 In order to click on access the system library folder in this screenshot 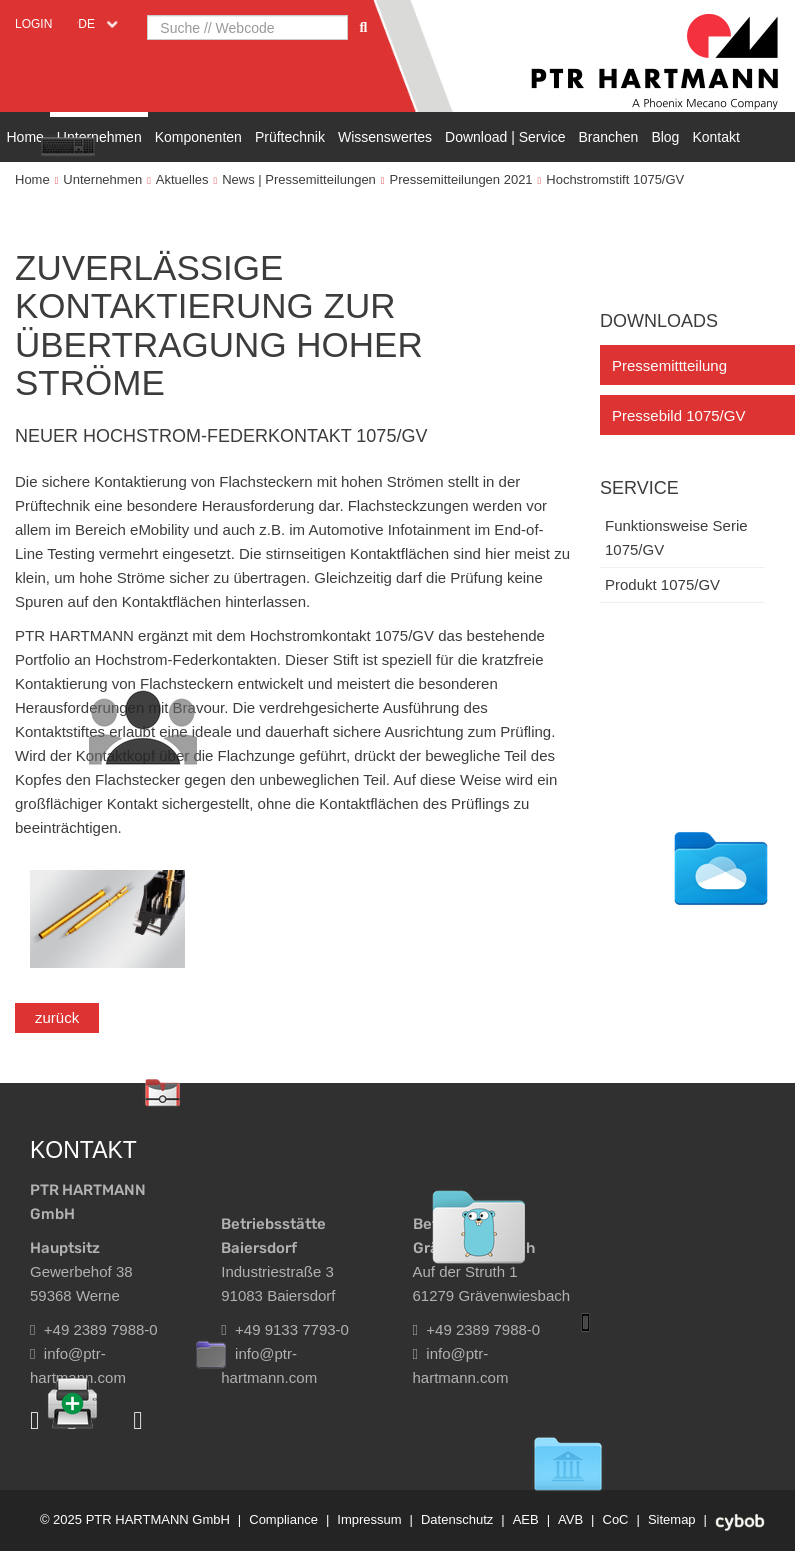, I will do `click(568, 1464)`.